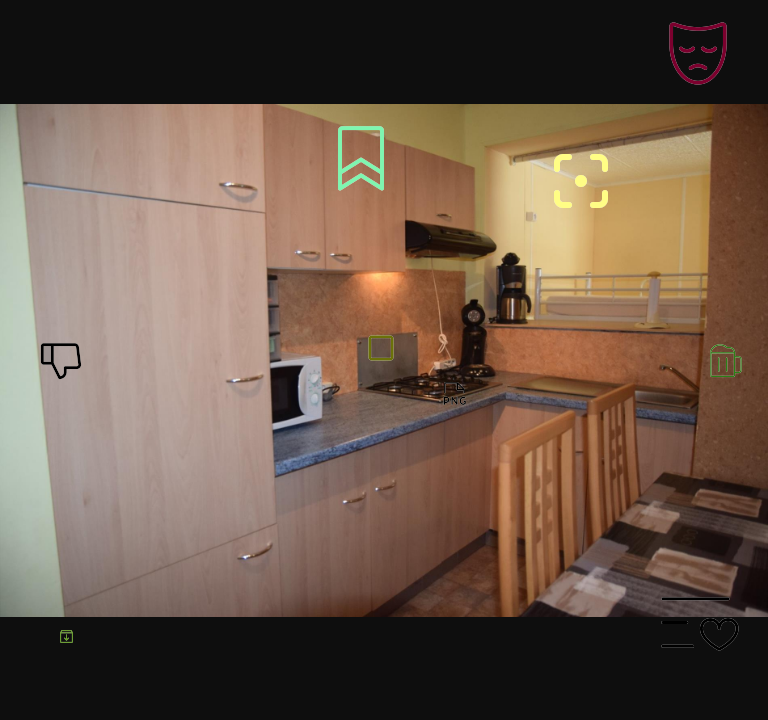  I want to click on save item to bookmarks, so click(361, 157).